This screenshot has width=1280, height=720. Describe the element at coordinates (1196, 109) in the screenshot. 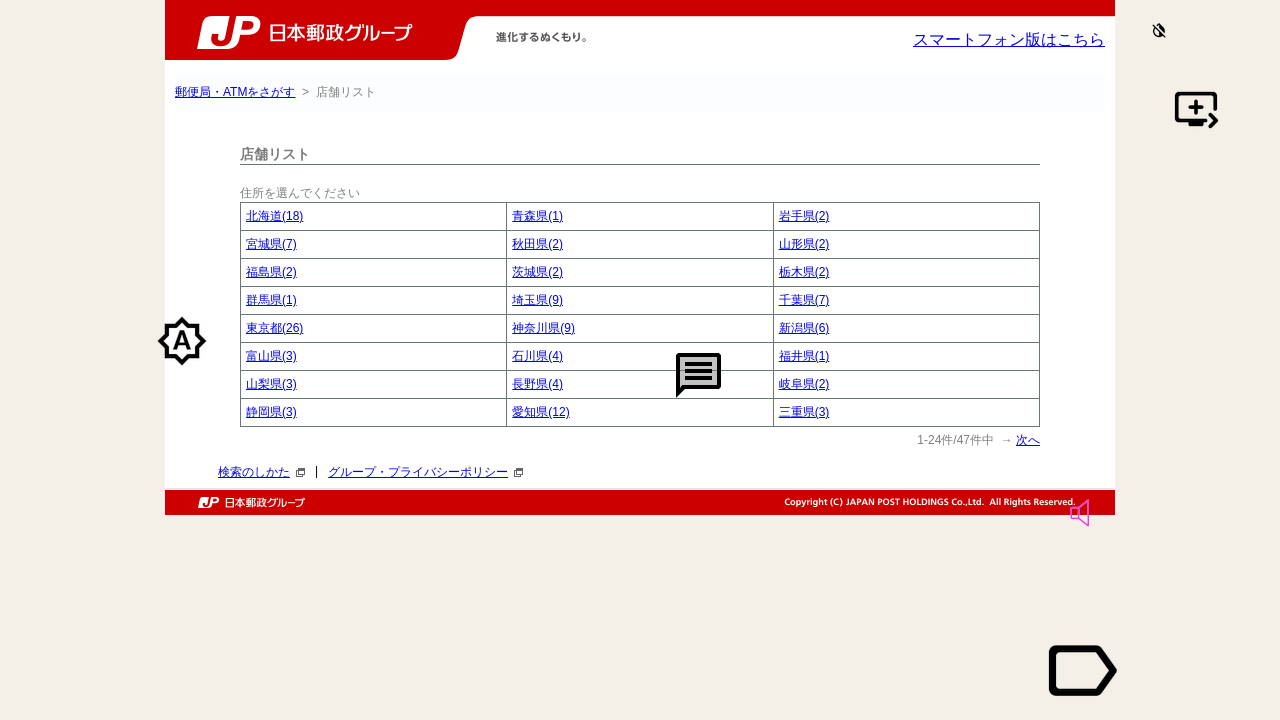

I see `add current item to play next in queue` at that location.